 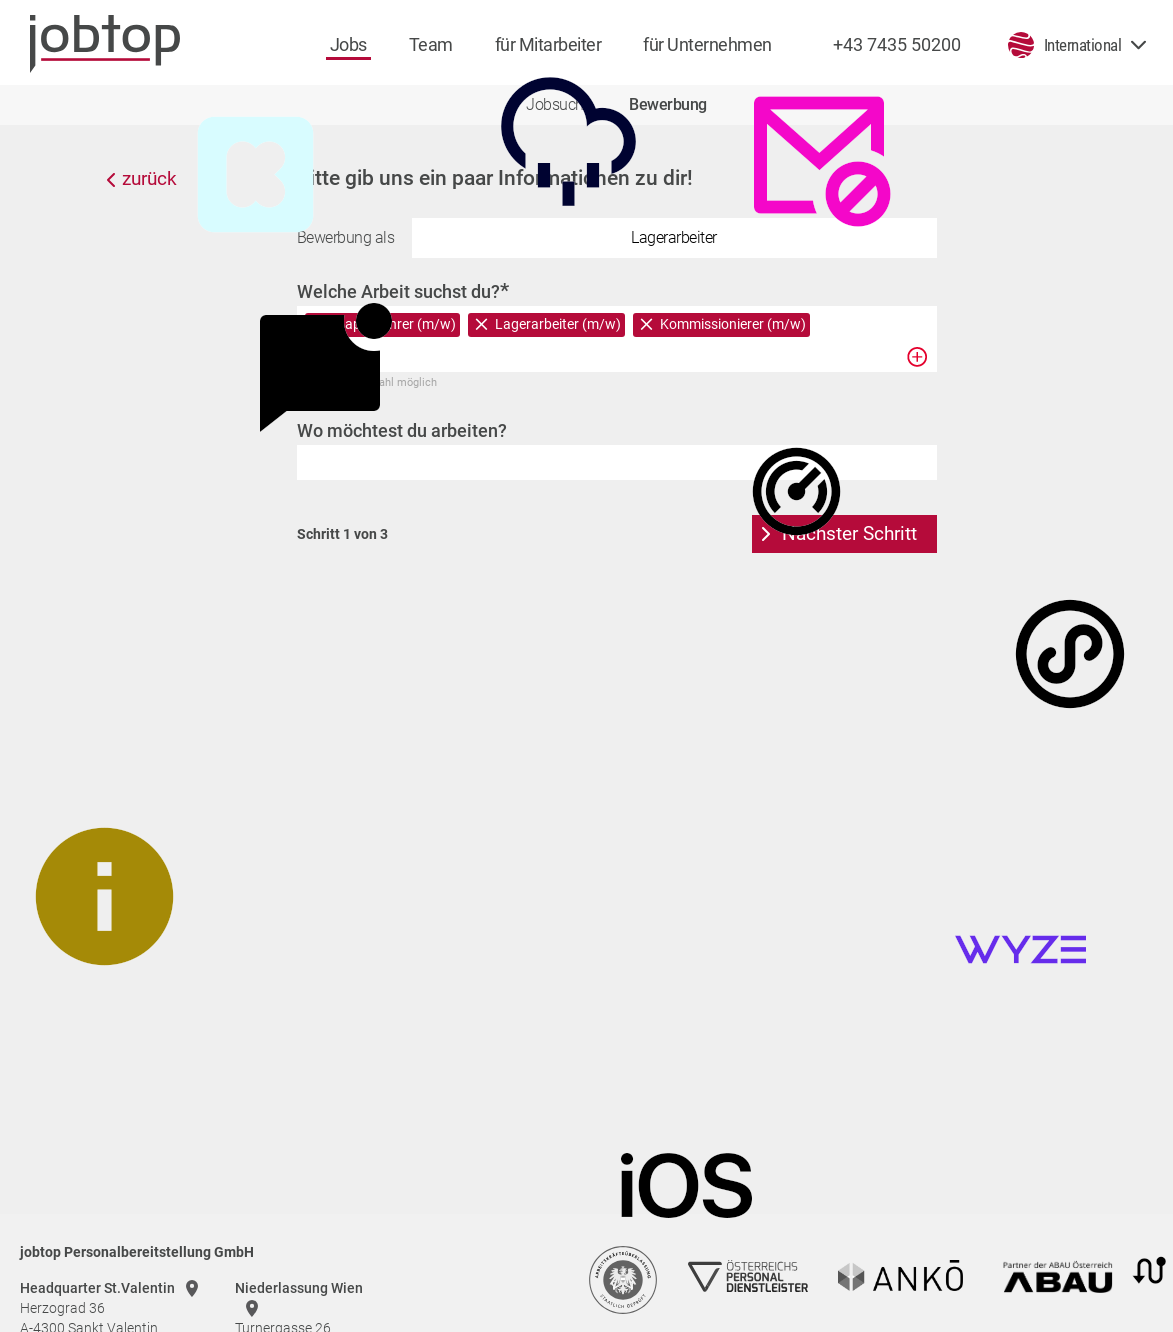 I want to click on indicates iOS platform compatibility, so click(x=686, y=1185).